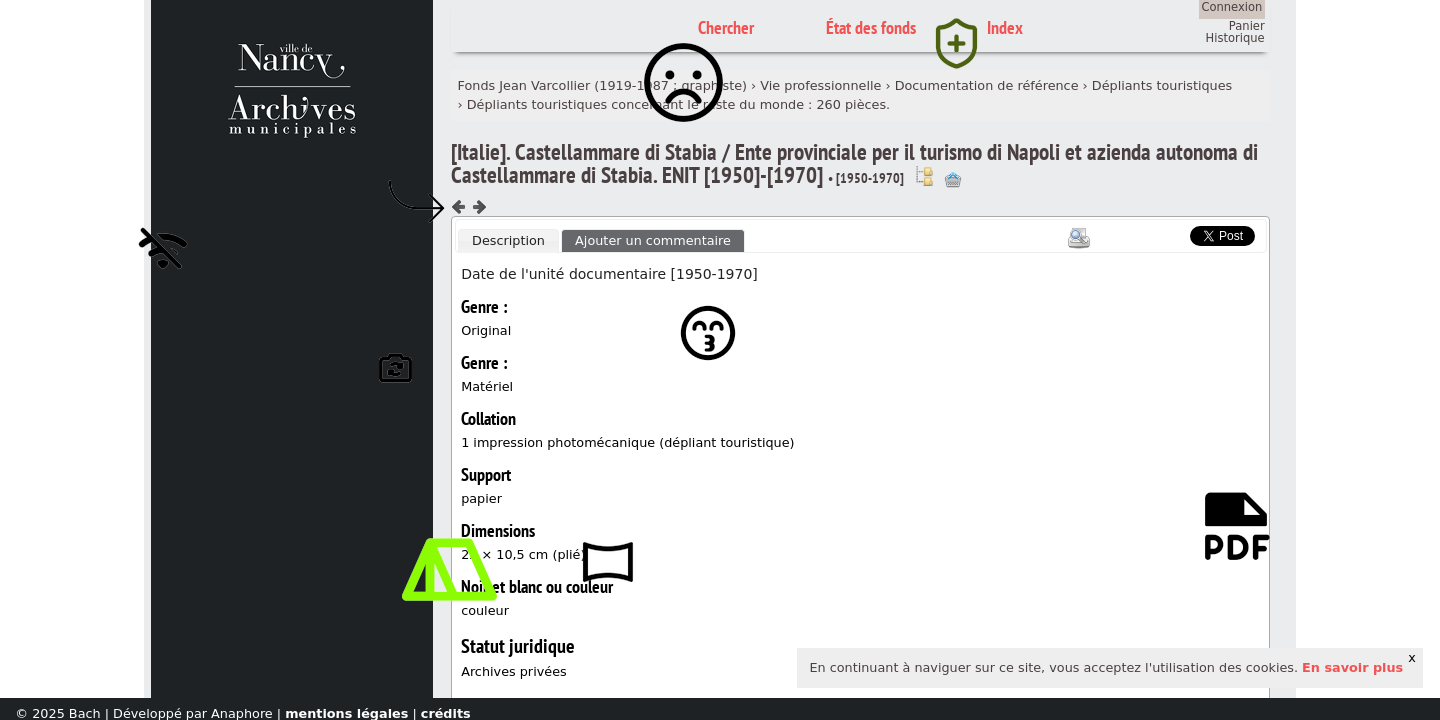 The image size is (1440, 720). Describe the element at coordinates (395, 368) in the screenshot. I see `switch between front and rear camera` at that location.